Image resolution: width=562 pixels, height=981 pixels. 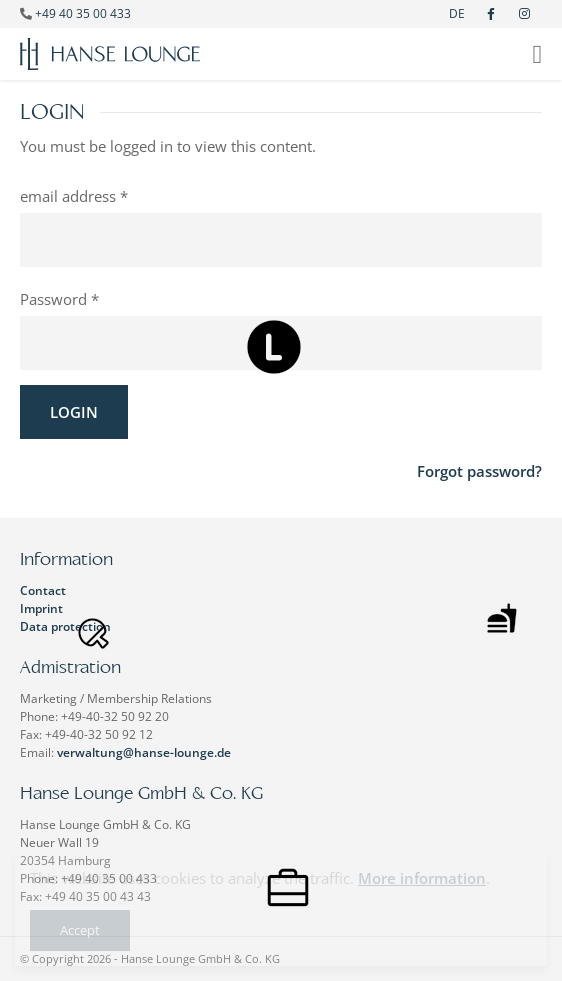 I want to click on access table tennis or ping pong game, so click(x=93, y=633).